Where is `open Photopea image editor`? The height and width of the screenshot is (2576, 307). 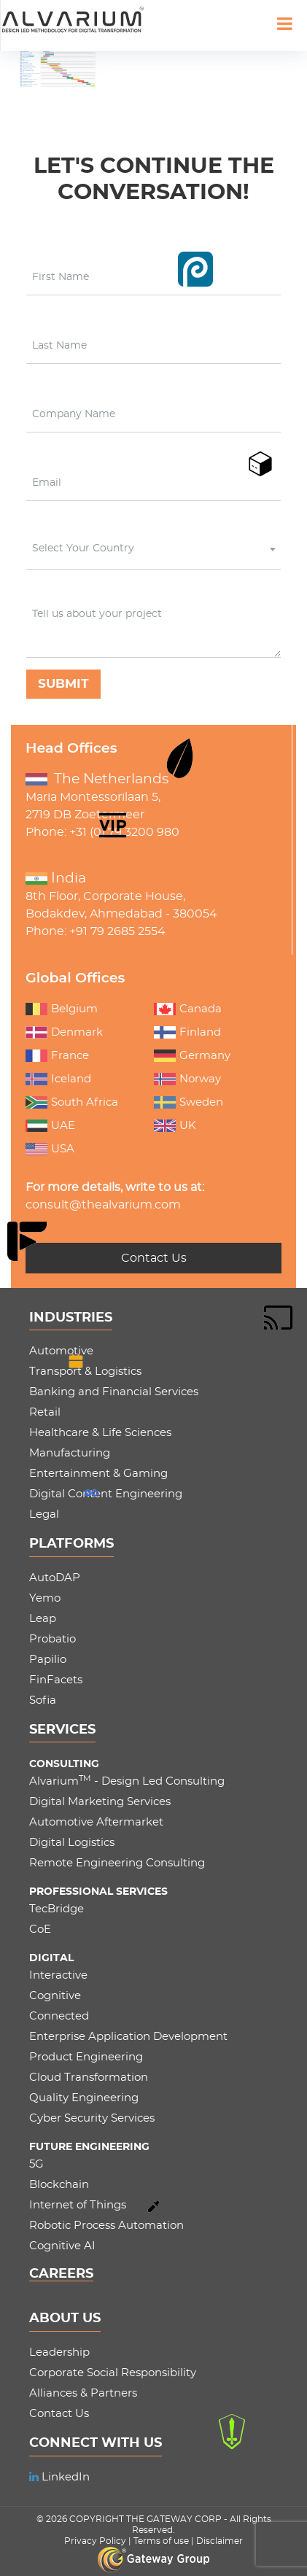
open Photopea image editor is located at coordinates (195, 269).